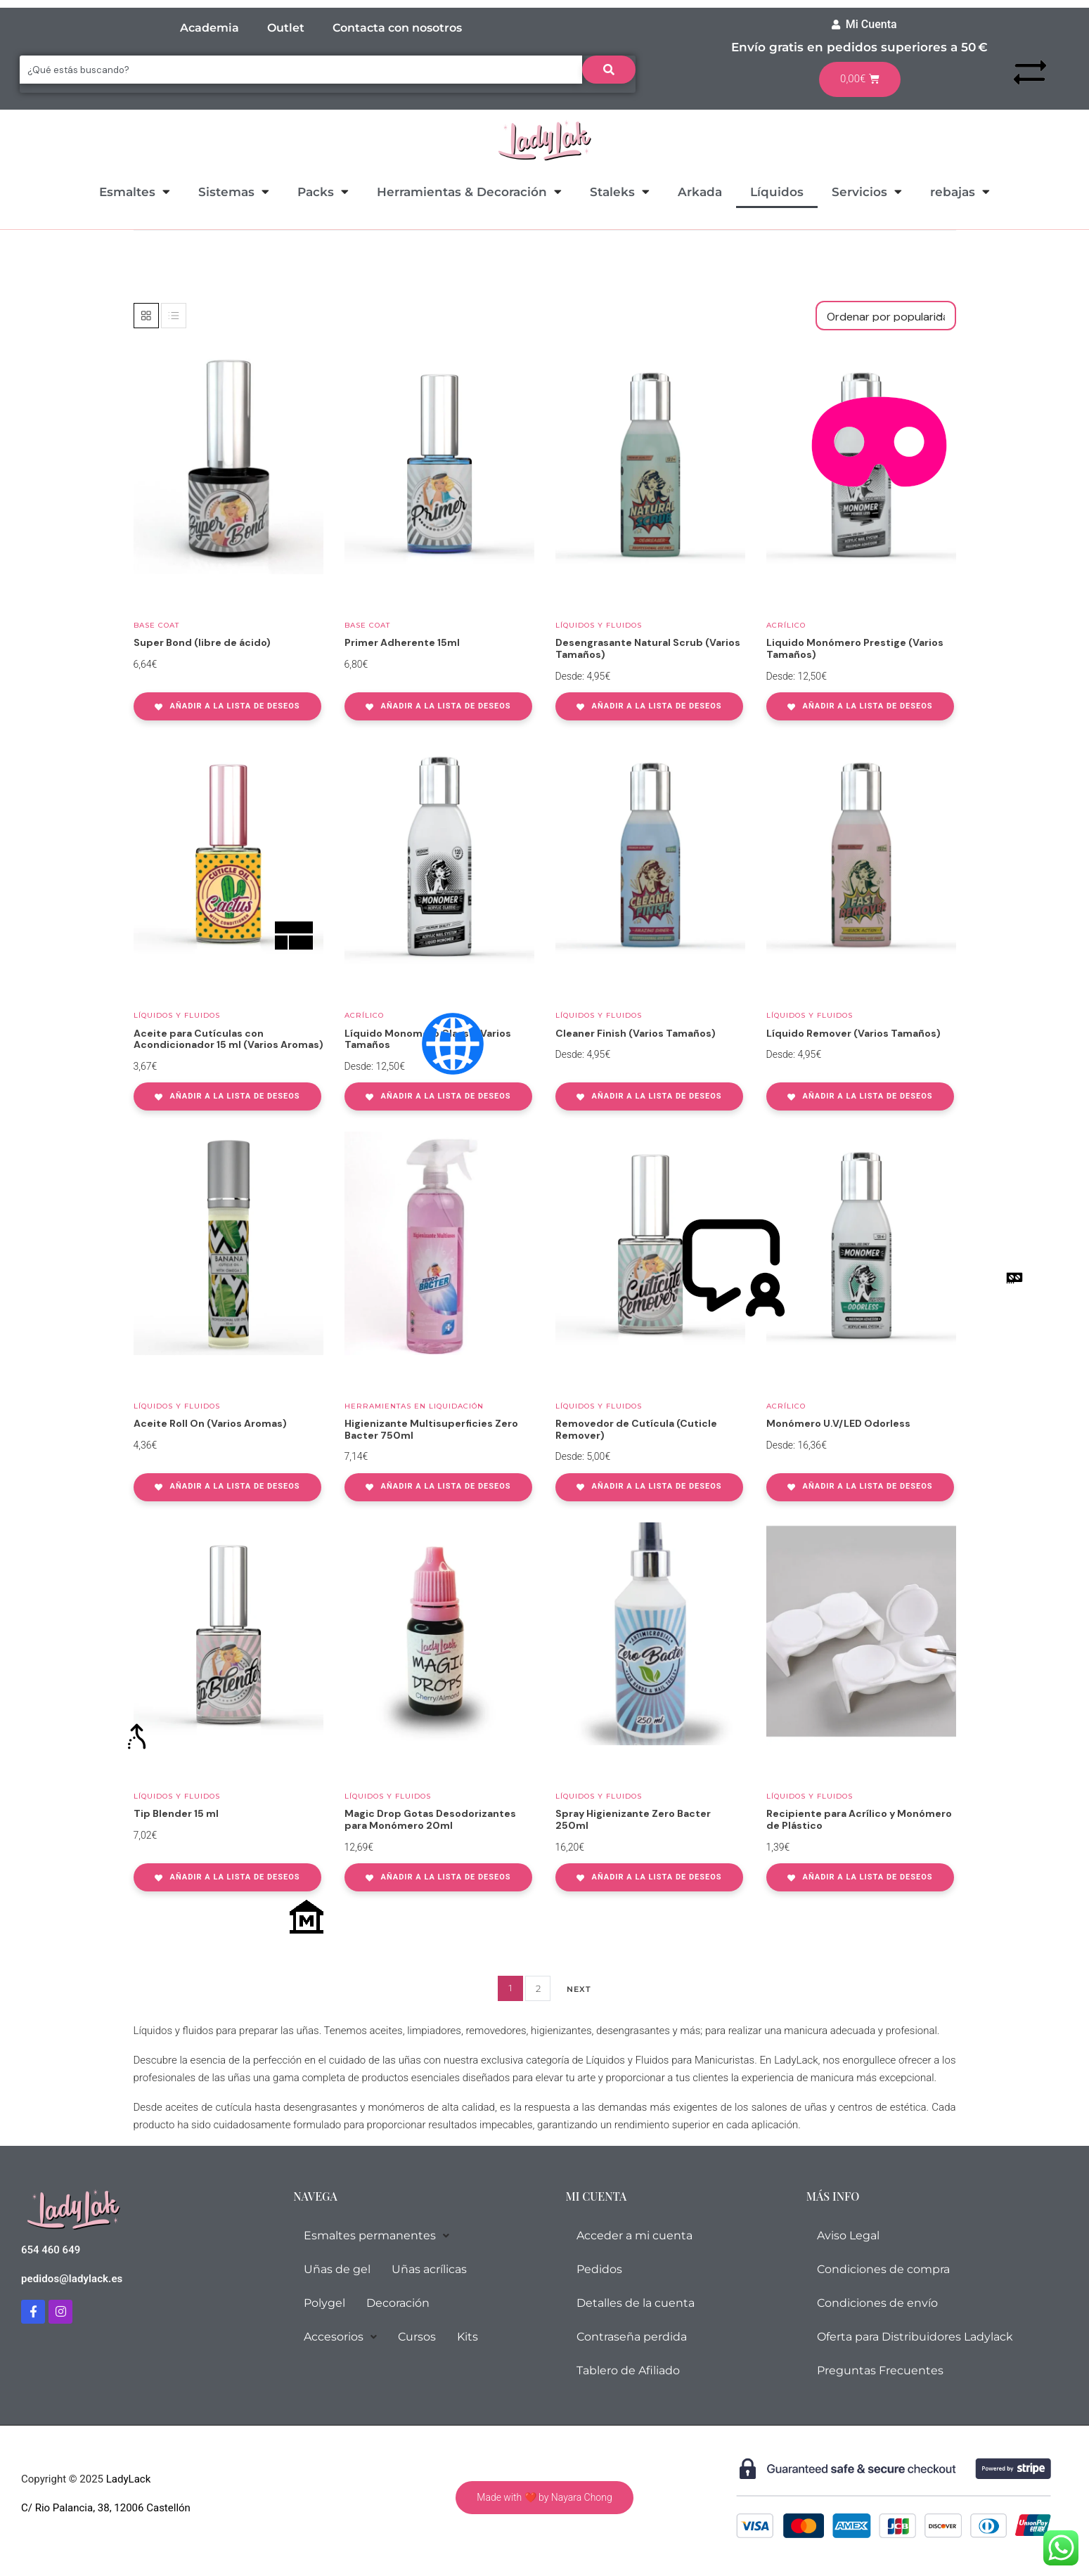 Image resolution: width=1089 pixels, height=2576 pixels. What do you see at coordinates (1014, 1278) in the screenshot?
I see `view graphics card or GPU information` at bounding box center [1014, 1278].